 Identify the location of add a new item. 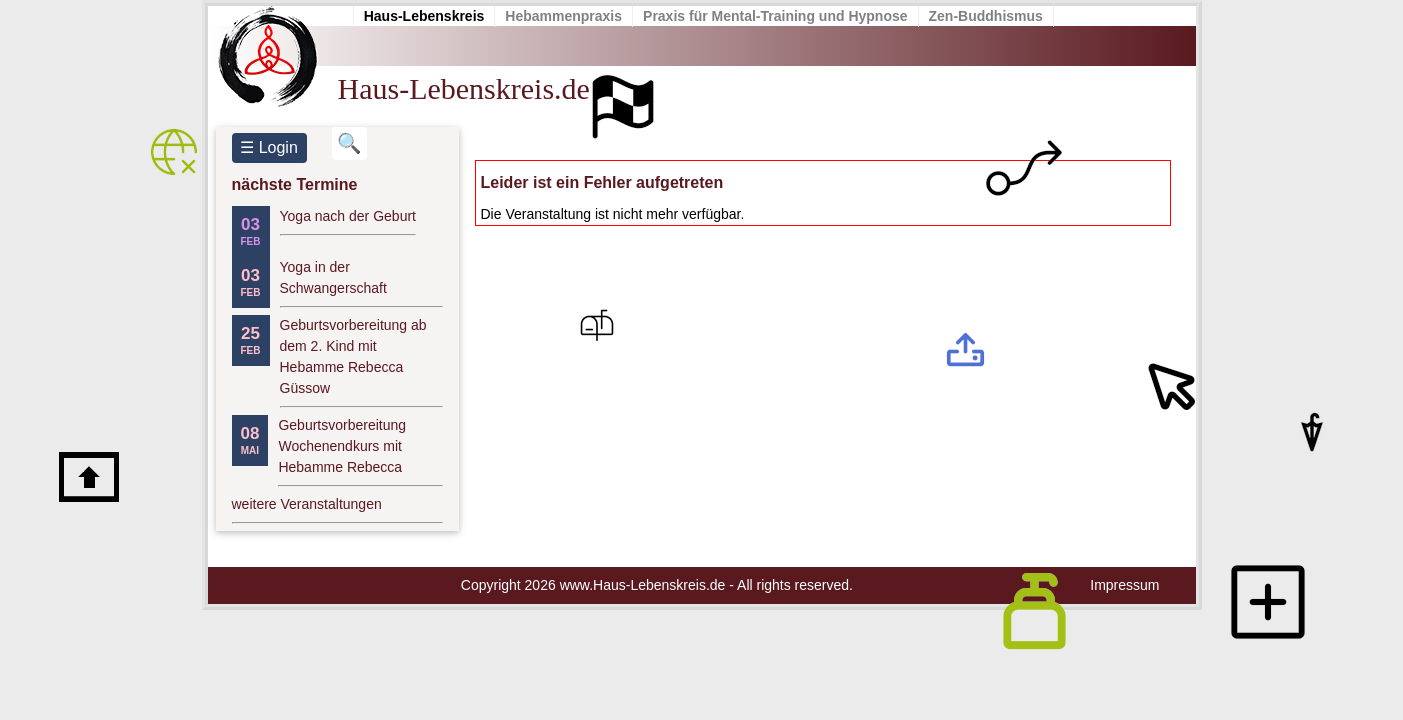
(1268, 602).